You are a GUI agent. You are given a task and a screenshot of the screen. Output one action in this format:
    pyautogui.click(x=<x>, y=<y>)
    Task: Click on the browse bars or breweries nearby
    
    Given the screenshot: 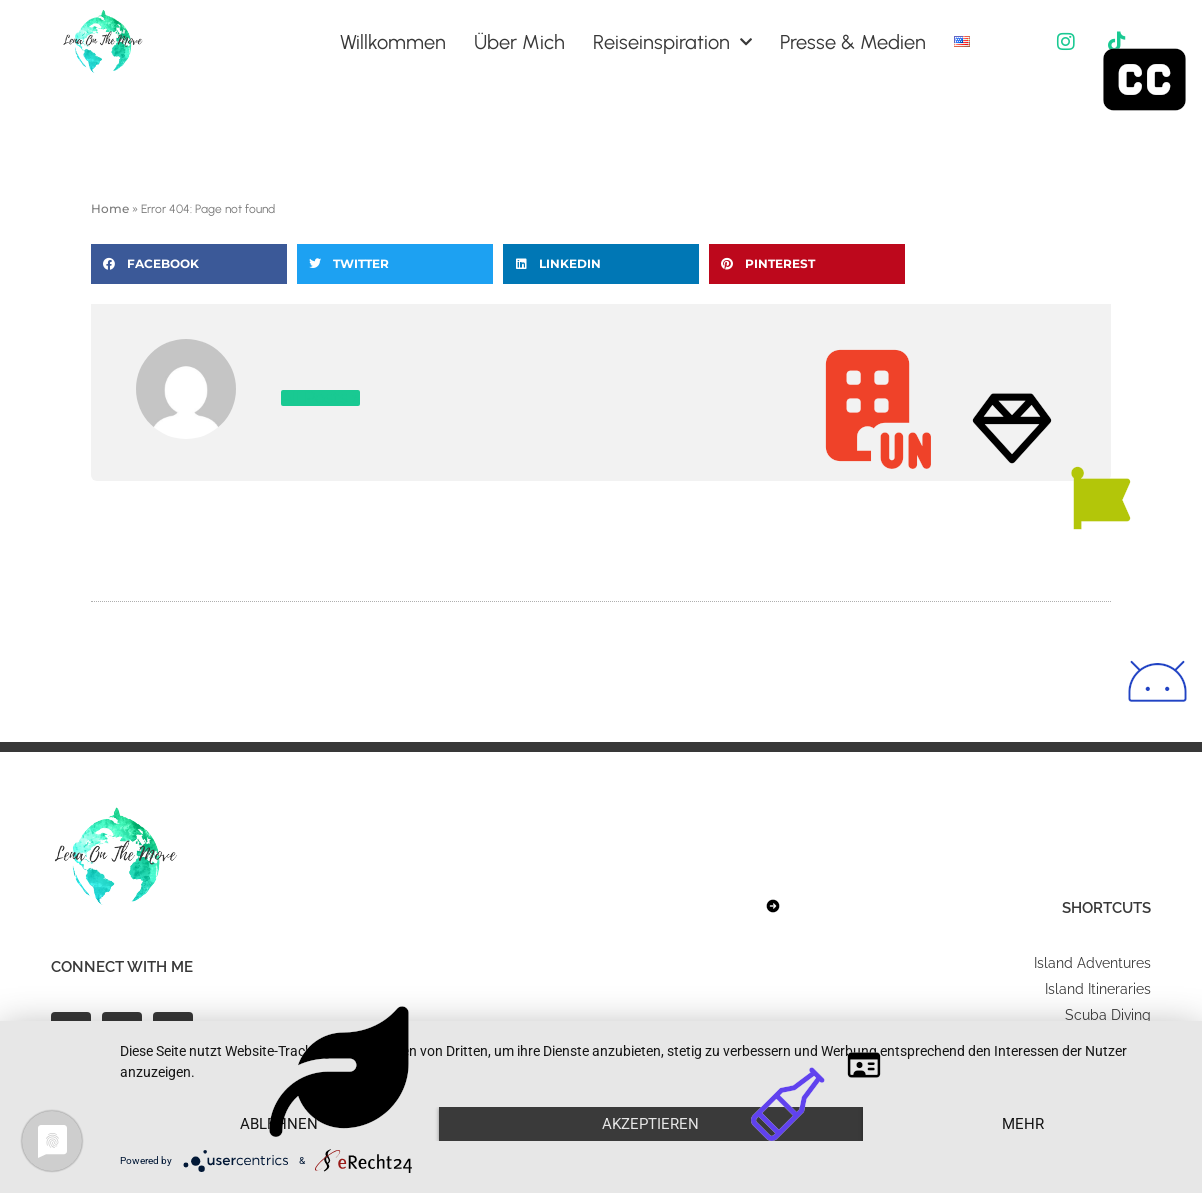 What is the action you would take?
    pyautogui.click(x=786, y=1105)
    